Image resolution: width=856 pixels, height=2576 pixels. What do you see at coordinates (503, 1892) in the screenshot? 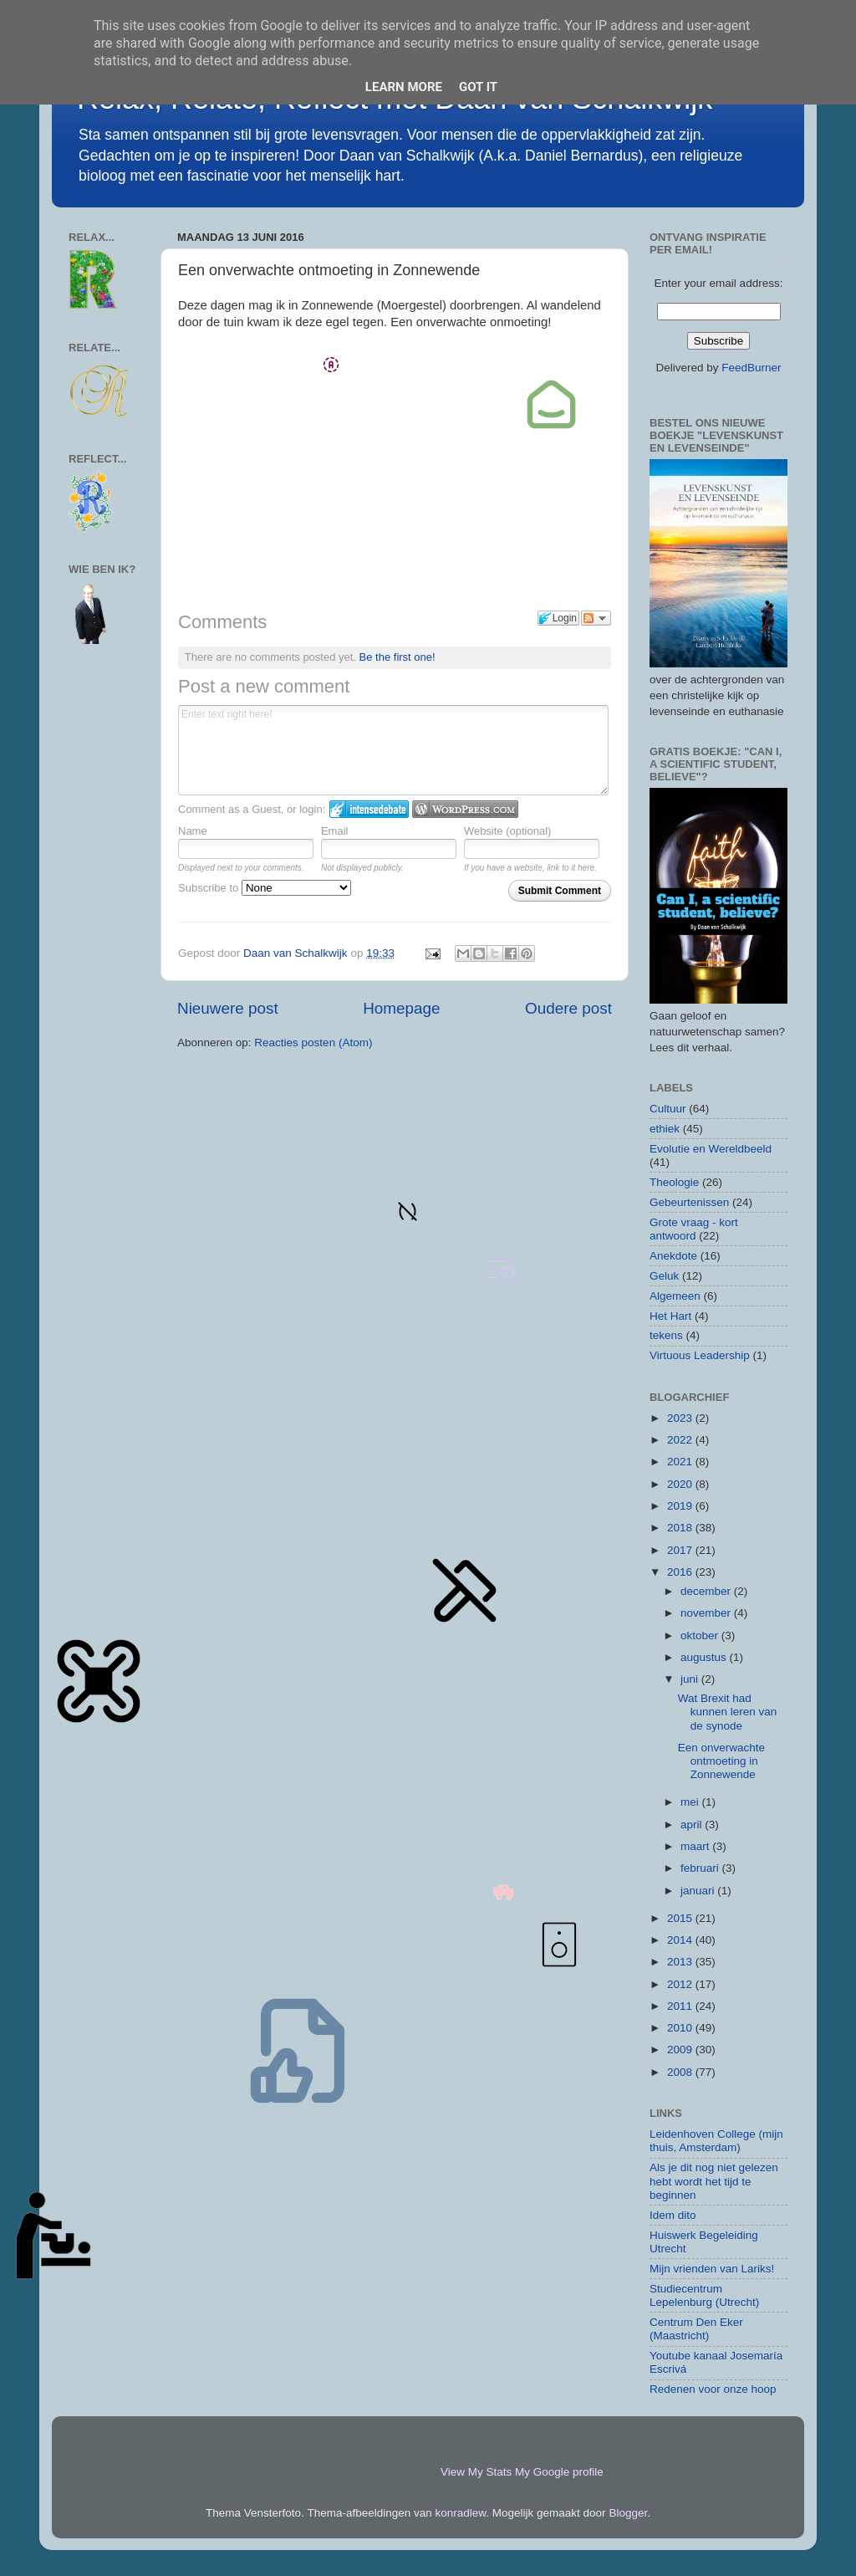
I see `select SUV as vehicle type` at bounding box center [503, 1892].